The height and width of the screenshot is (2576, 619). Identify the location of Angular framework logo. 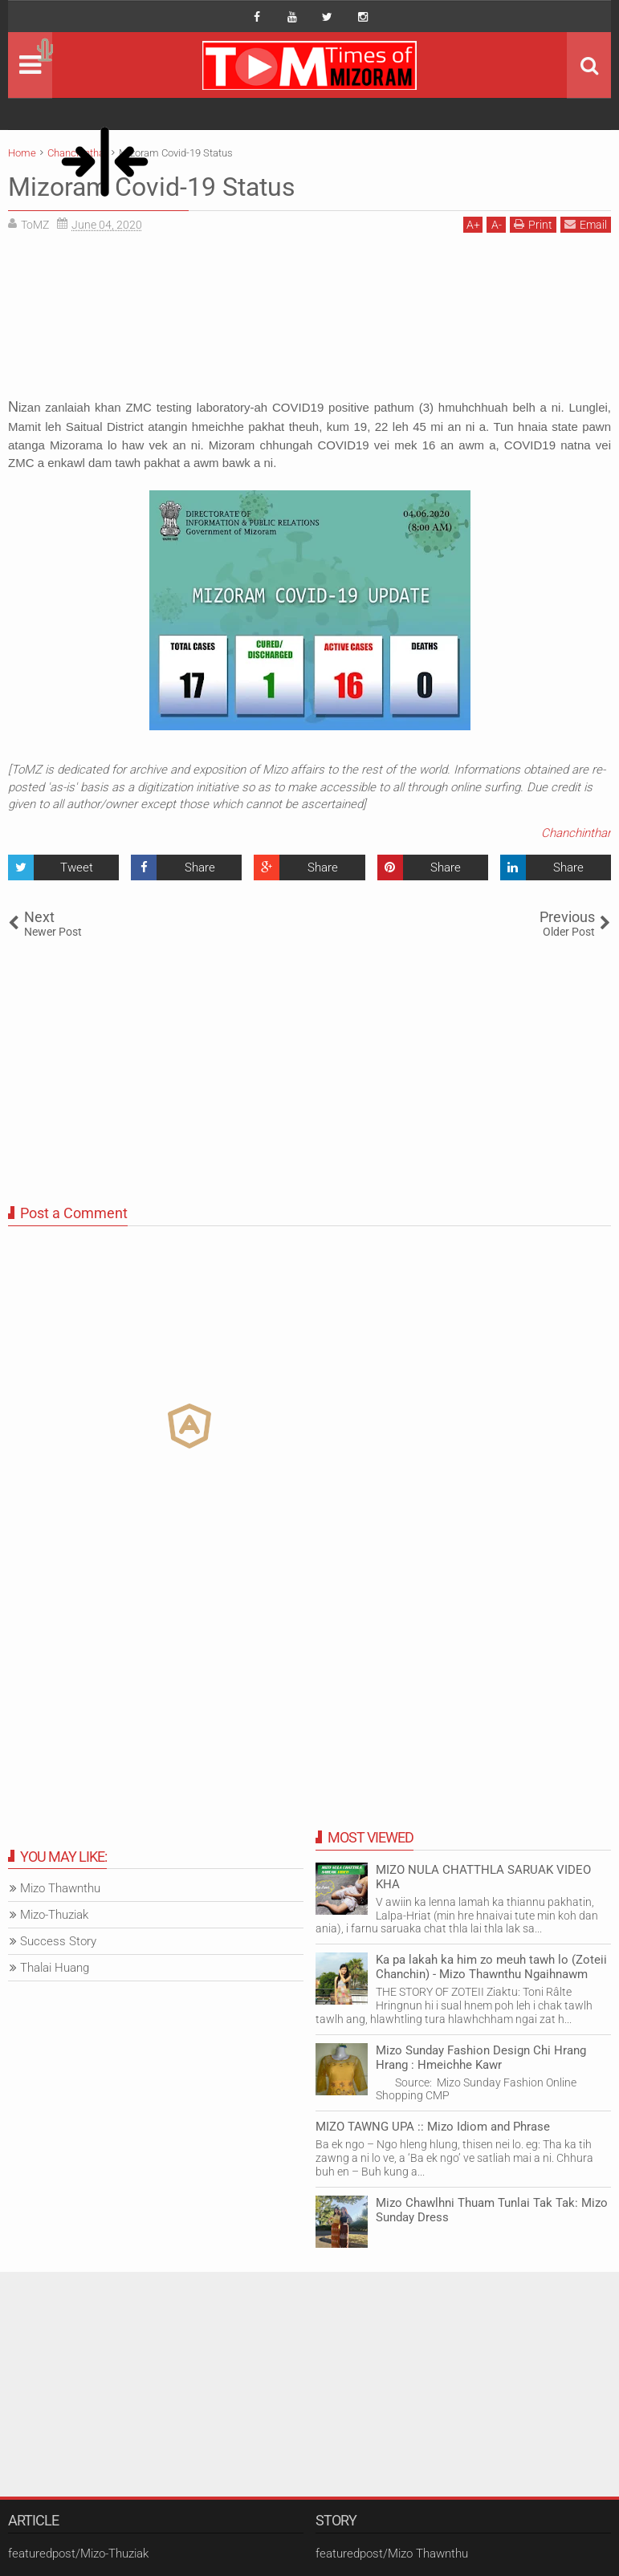
(189, 1425).